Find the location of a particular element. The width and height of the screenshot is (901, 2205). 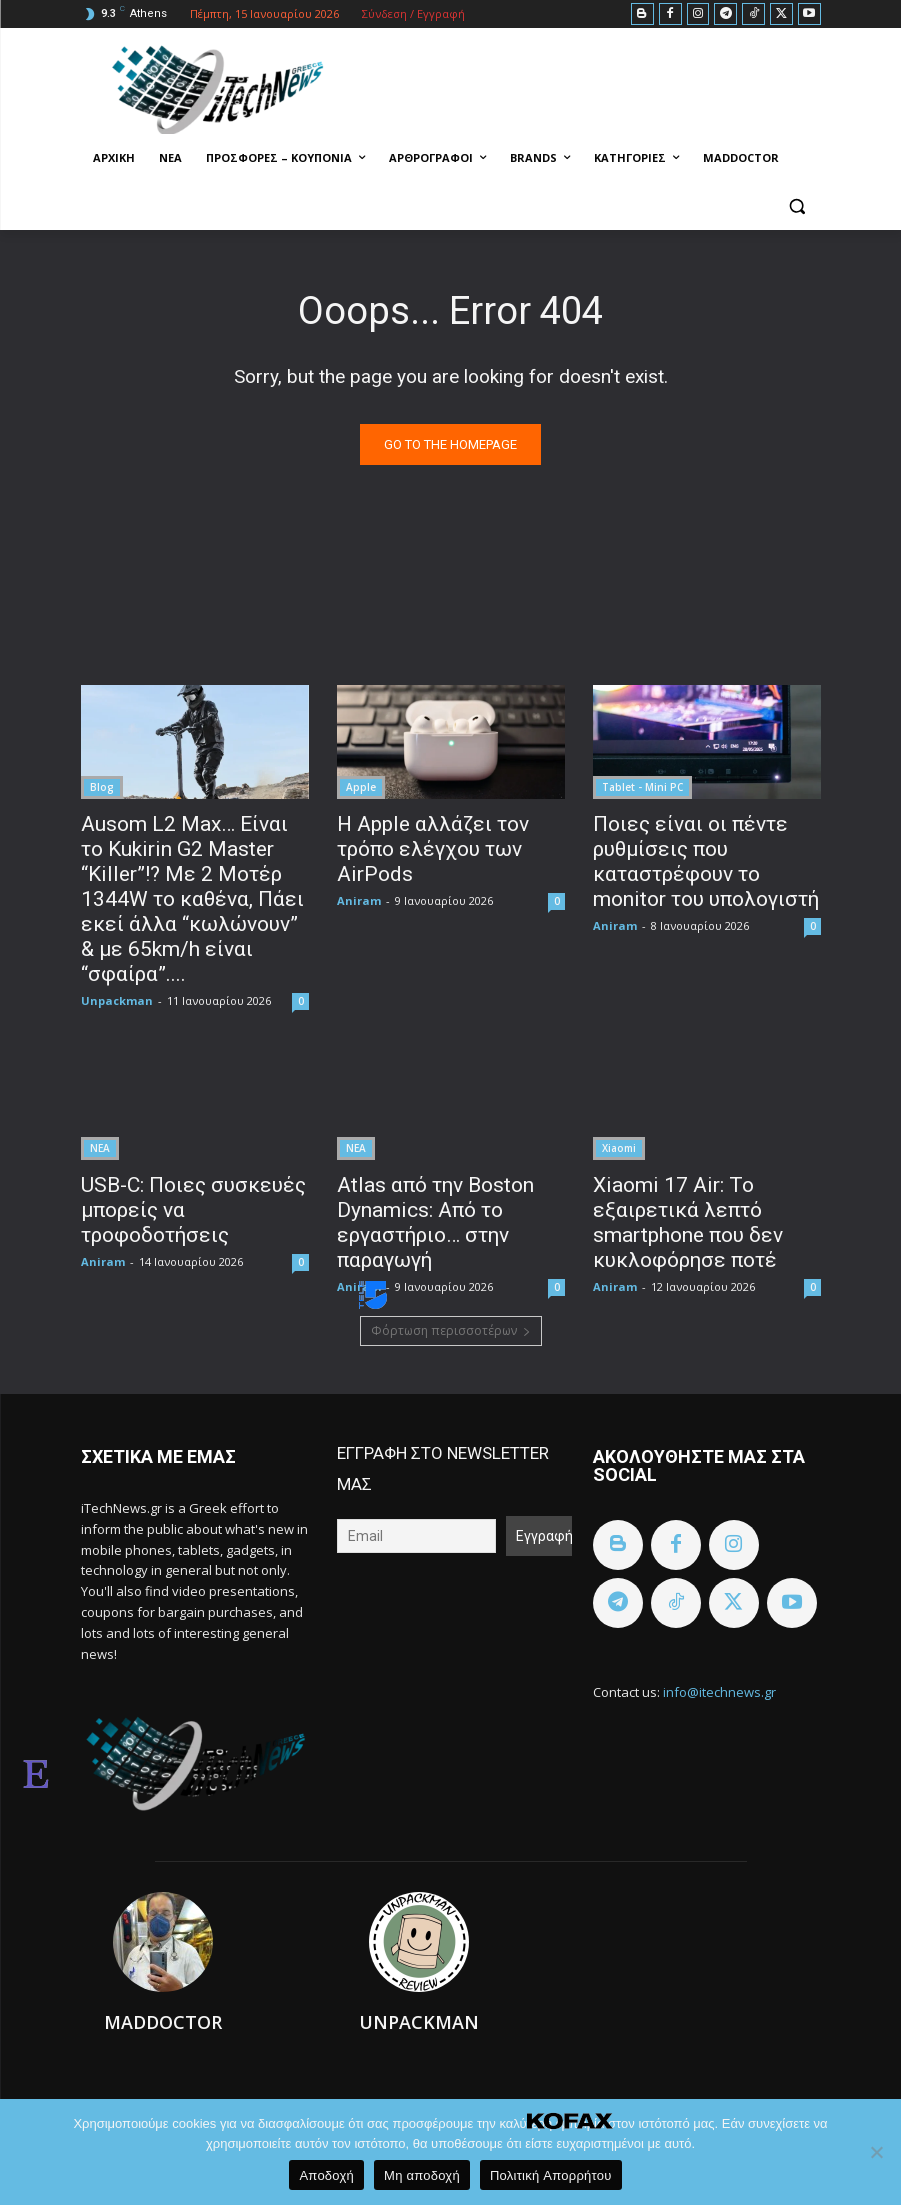

open the Etsy app or website is located at coordinates (36, 1774).